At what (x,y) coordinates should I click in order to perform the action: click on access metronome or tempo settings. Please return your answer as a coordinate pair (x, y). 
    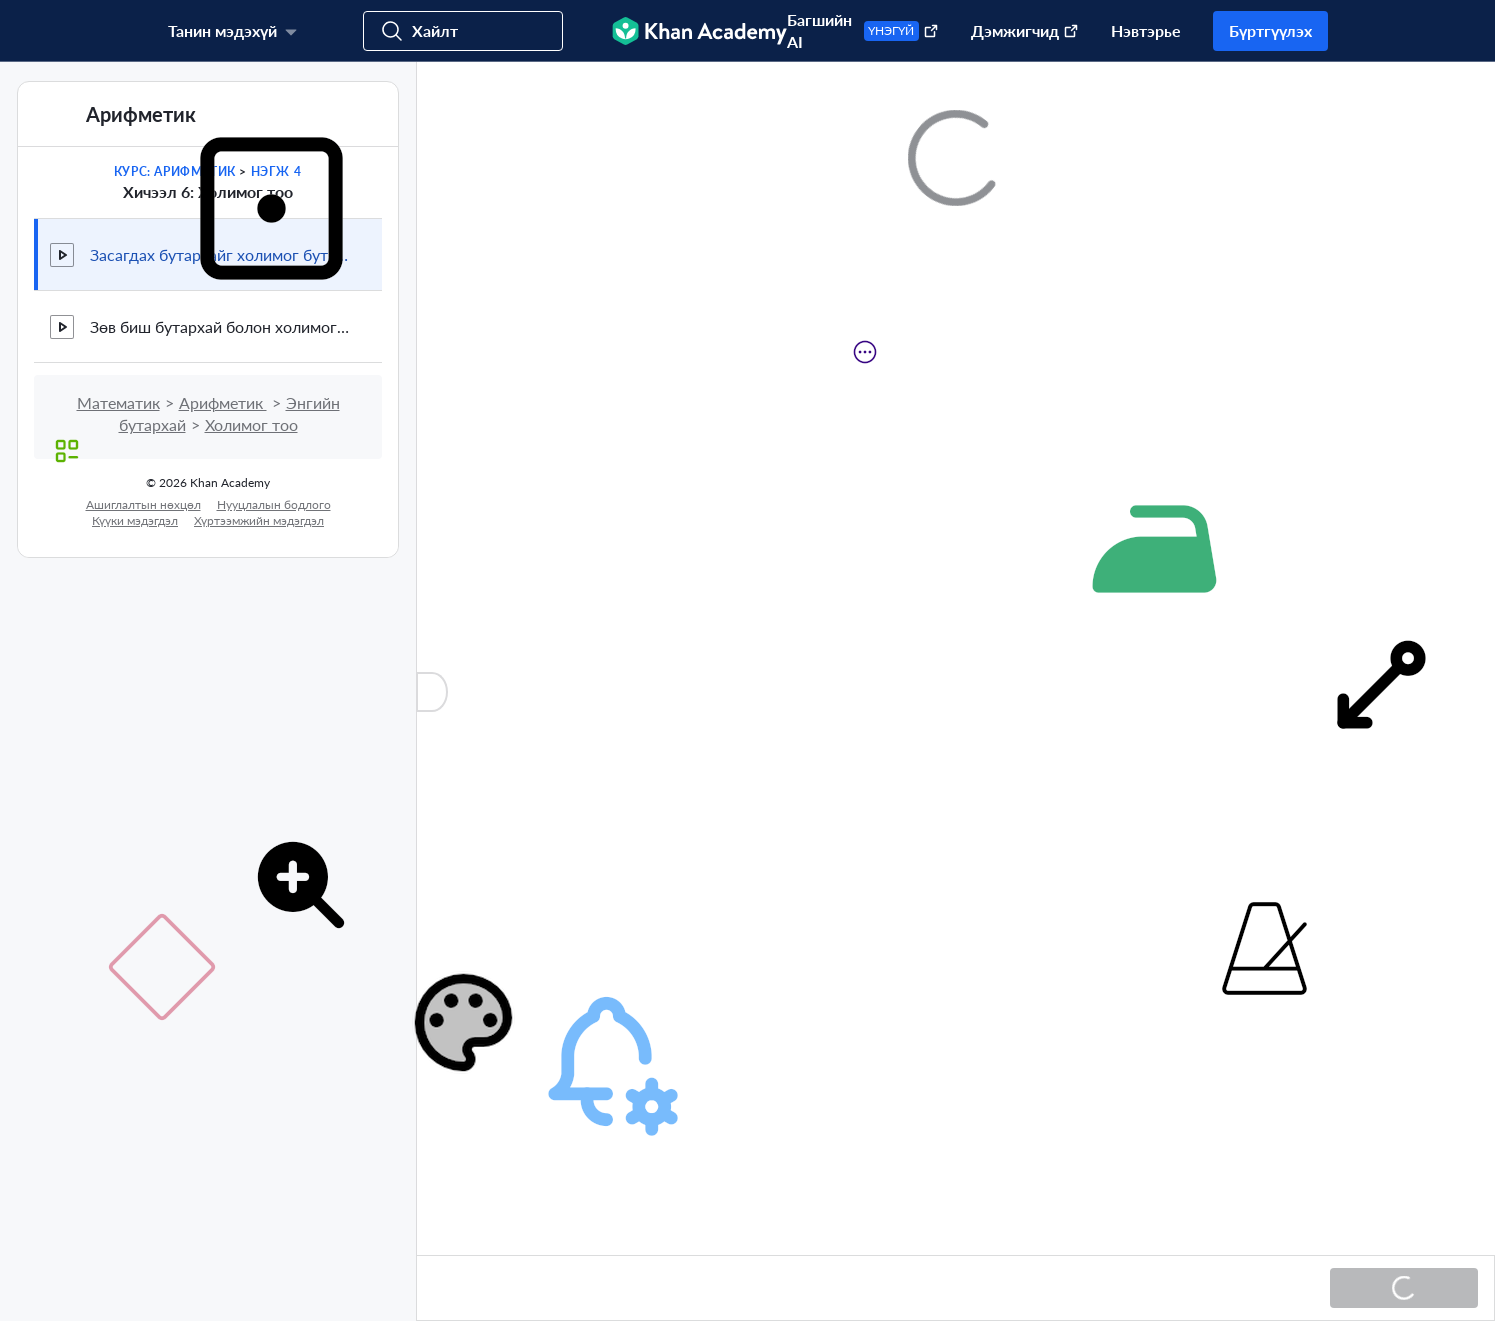
    Looking at the image, I should click on (1264, 948).